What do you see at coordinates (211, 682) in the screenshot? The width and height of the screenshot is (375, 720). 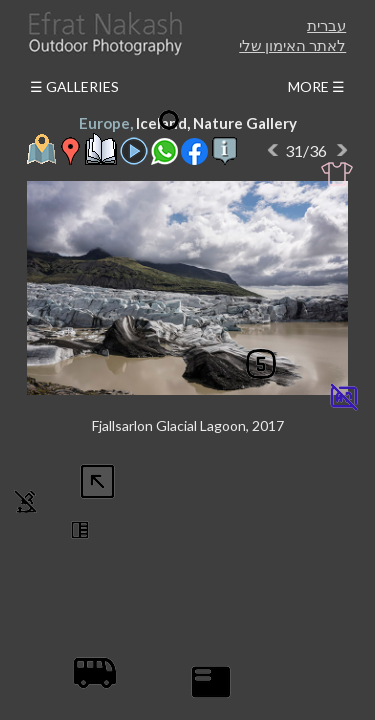 I see `view featured playlist` at bounding box center [211, 682].